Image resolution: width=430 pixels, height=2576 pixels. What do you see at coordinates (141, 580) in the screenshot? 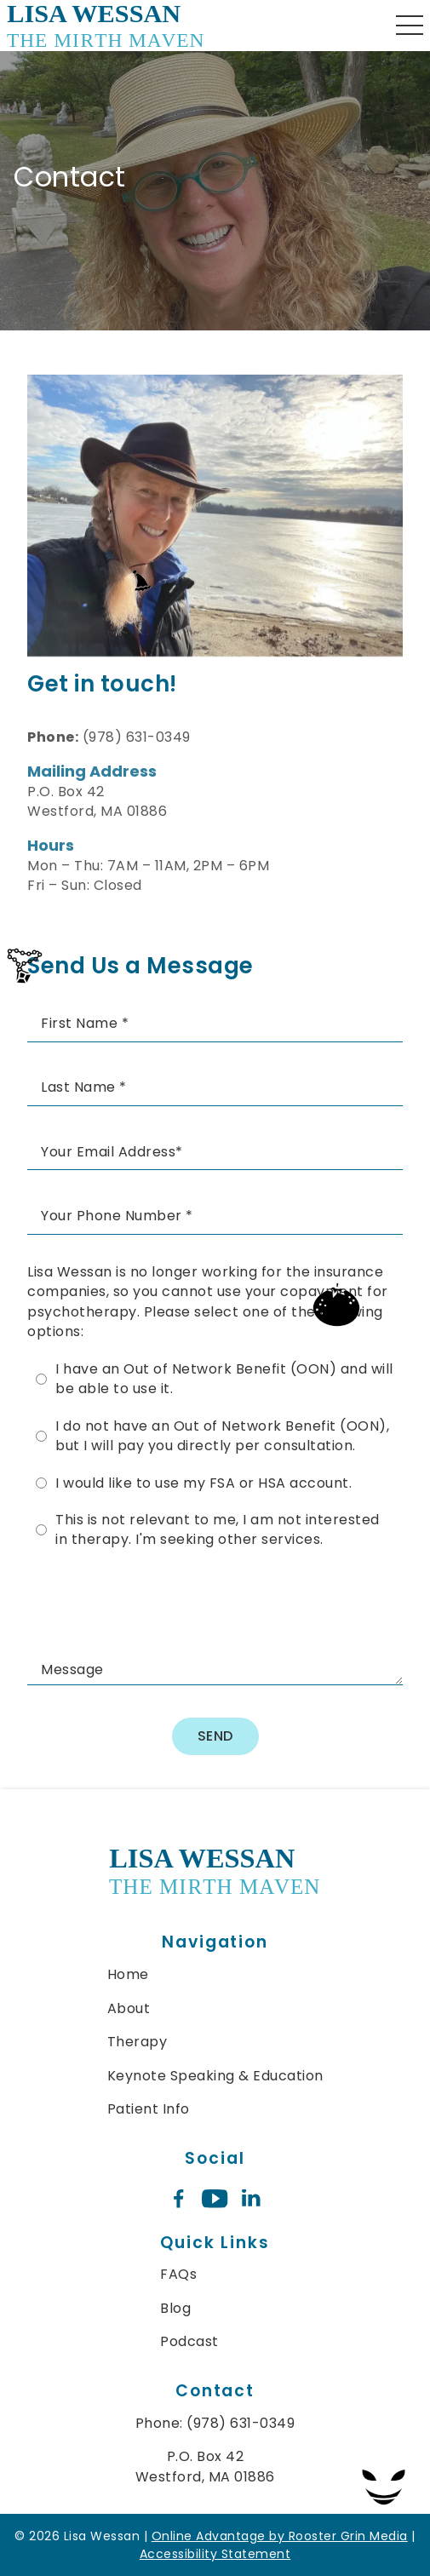
I see `holiday or christmas-themed content` at bounding box center [141, 580].